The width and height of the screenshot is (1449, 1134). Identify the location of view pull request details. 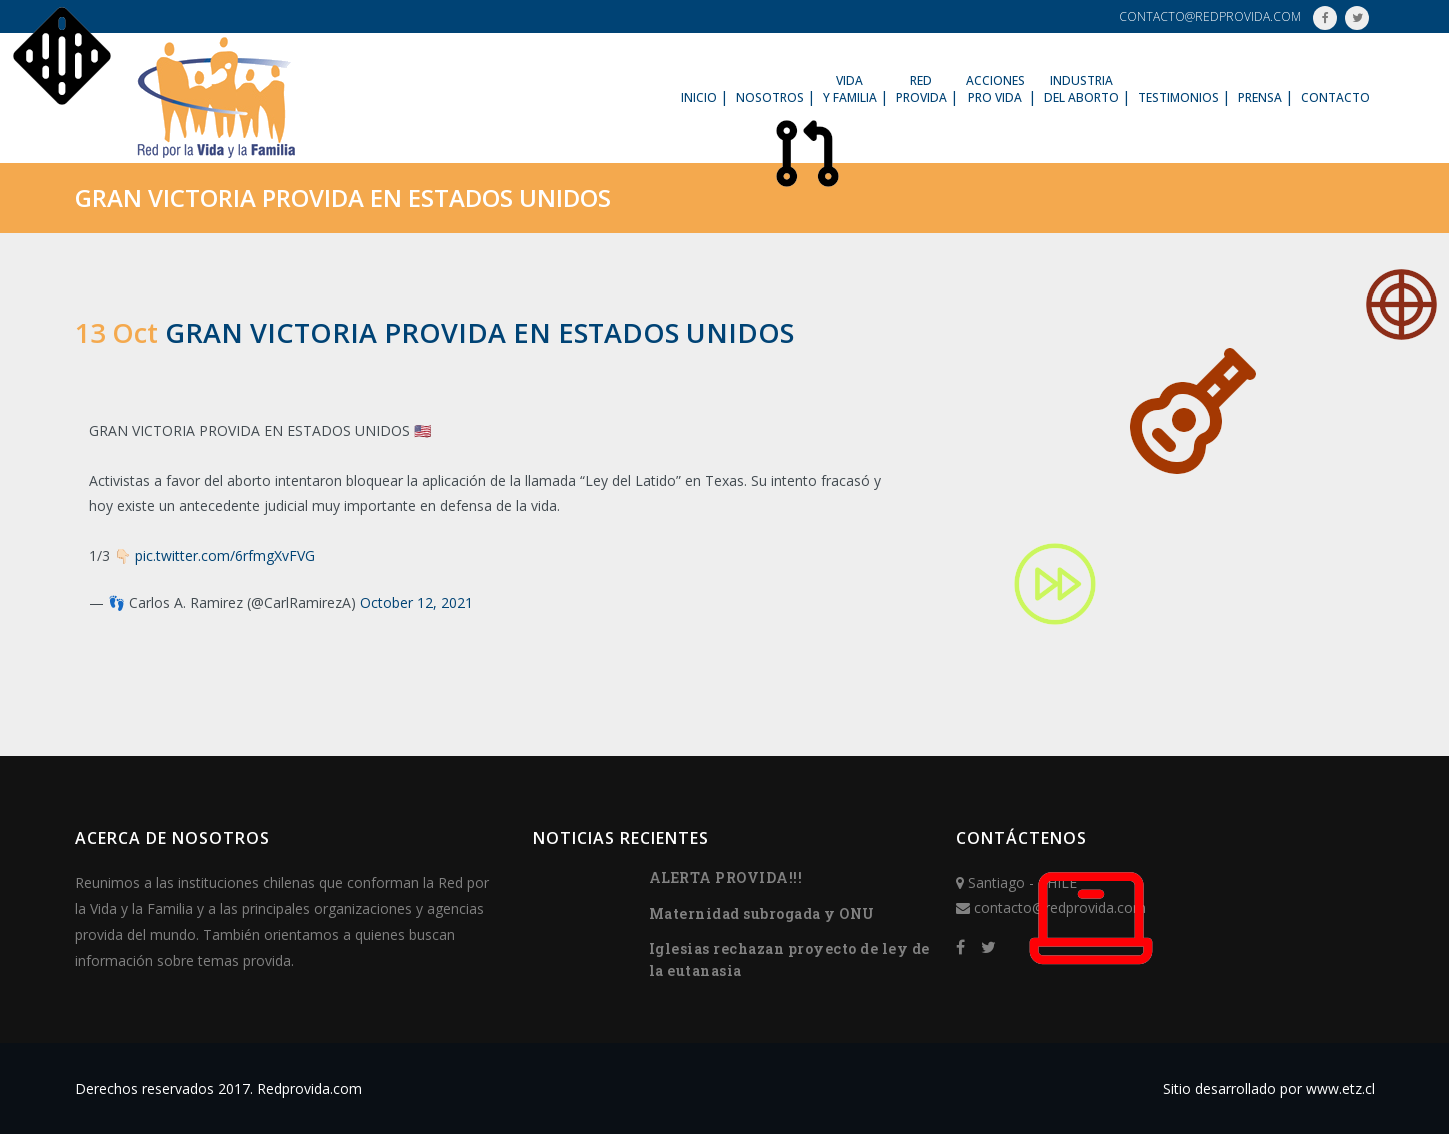
(807, 153).